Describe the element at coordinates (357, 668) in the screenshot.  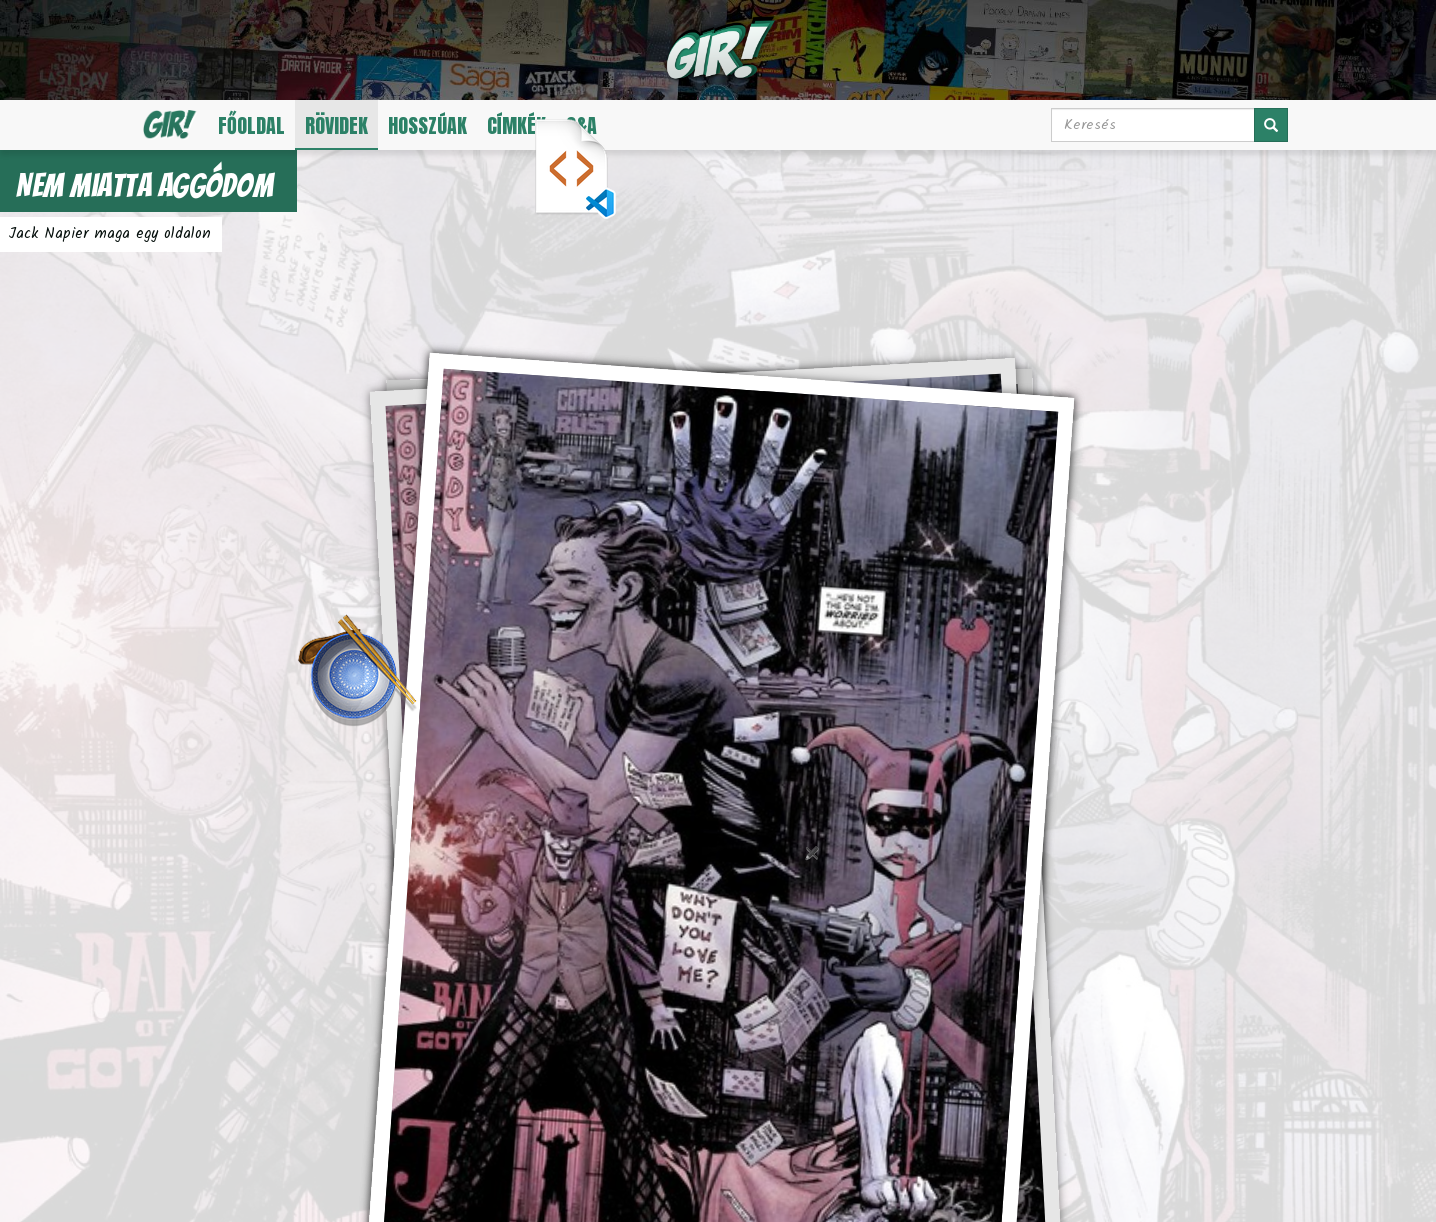
I see `sync services application icon` at that location.